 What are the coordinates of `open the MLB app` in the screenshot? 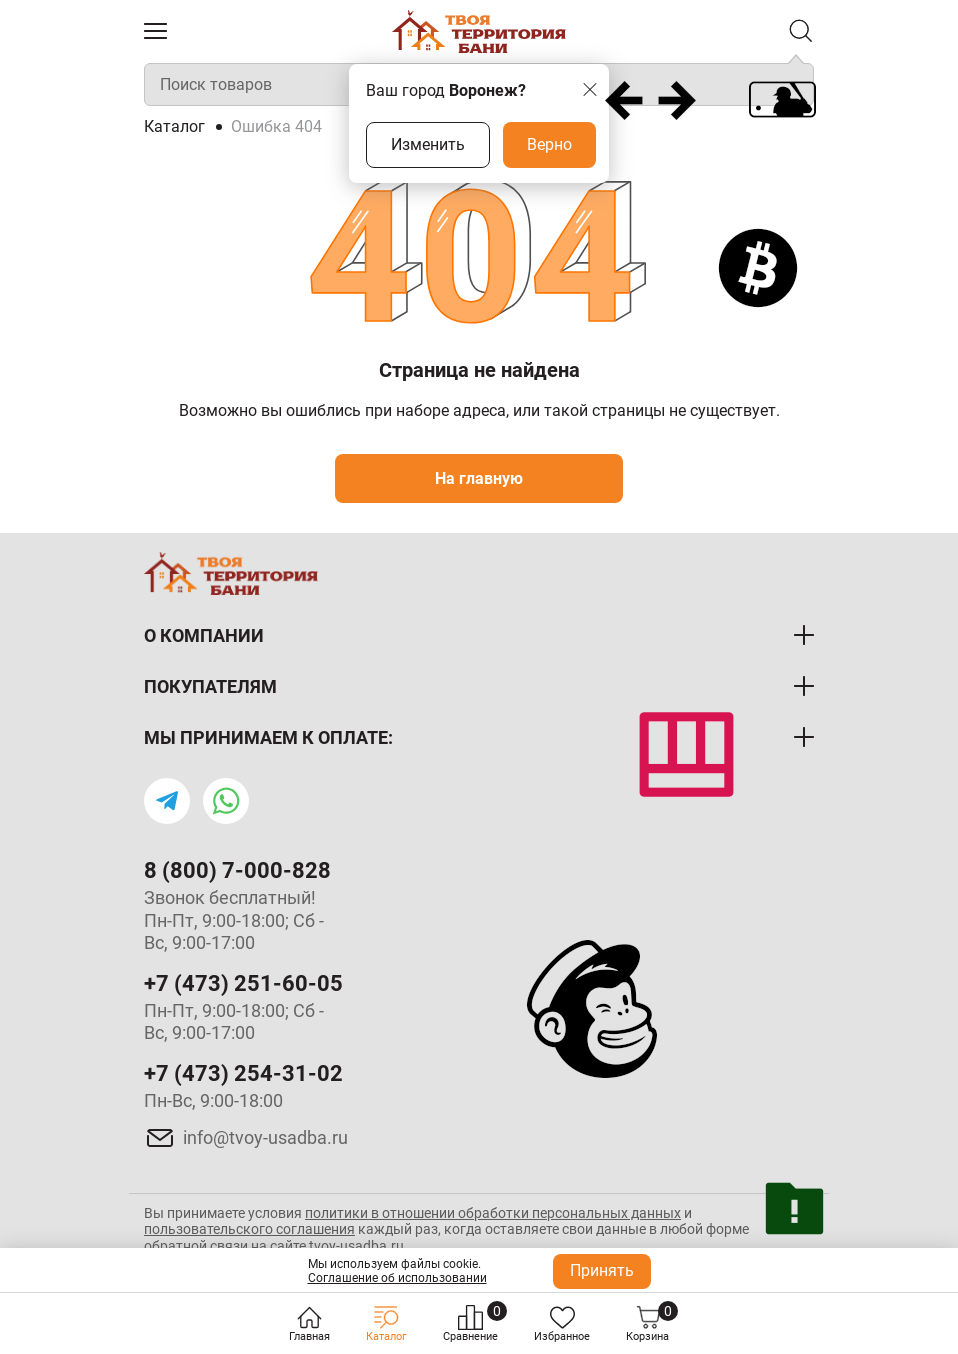 It's located at (782, 99).